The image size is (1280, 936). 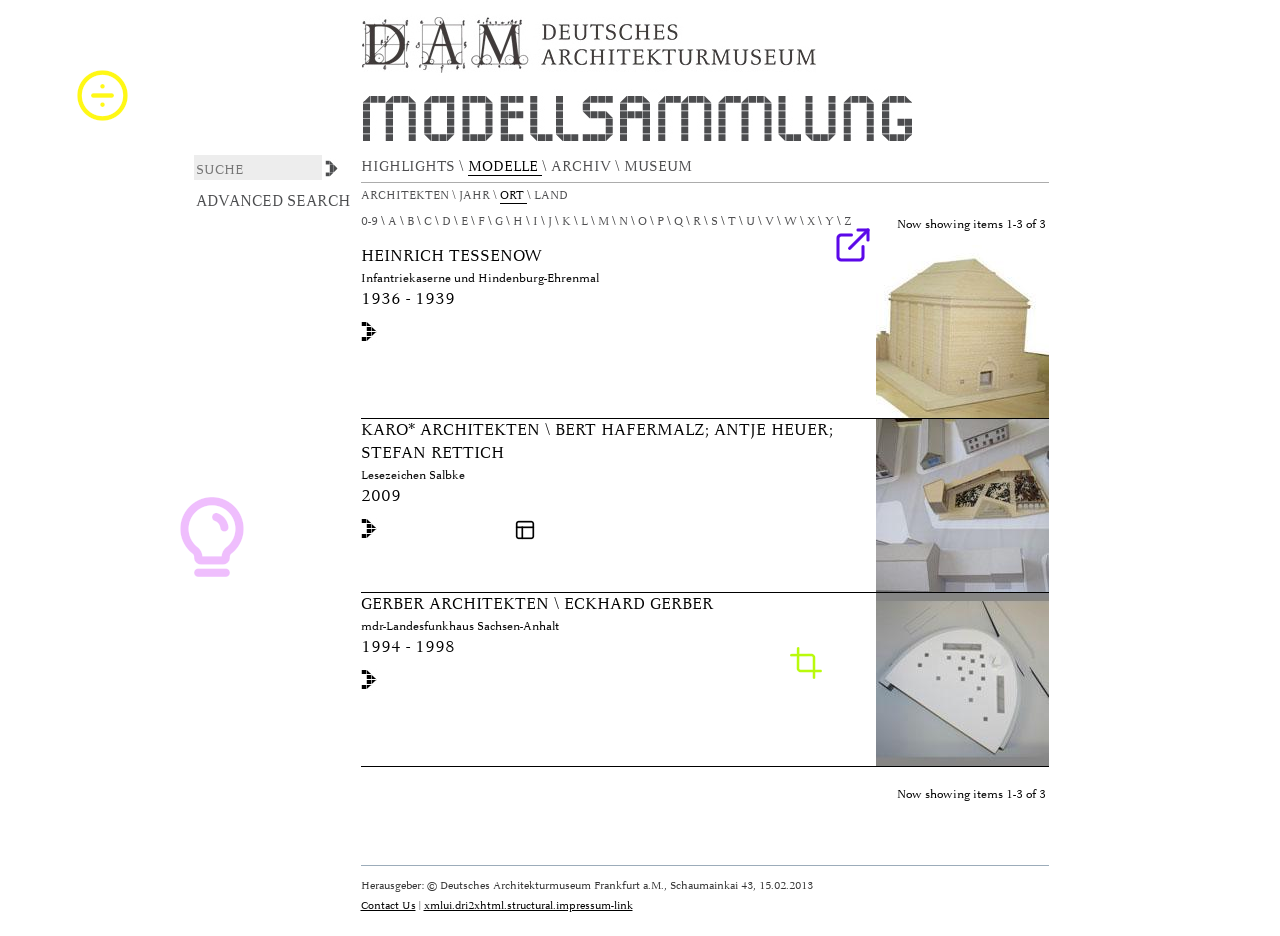 I want to click on perform division calculation, so click(x=102, y=95).